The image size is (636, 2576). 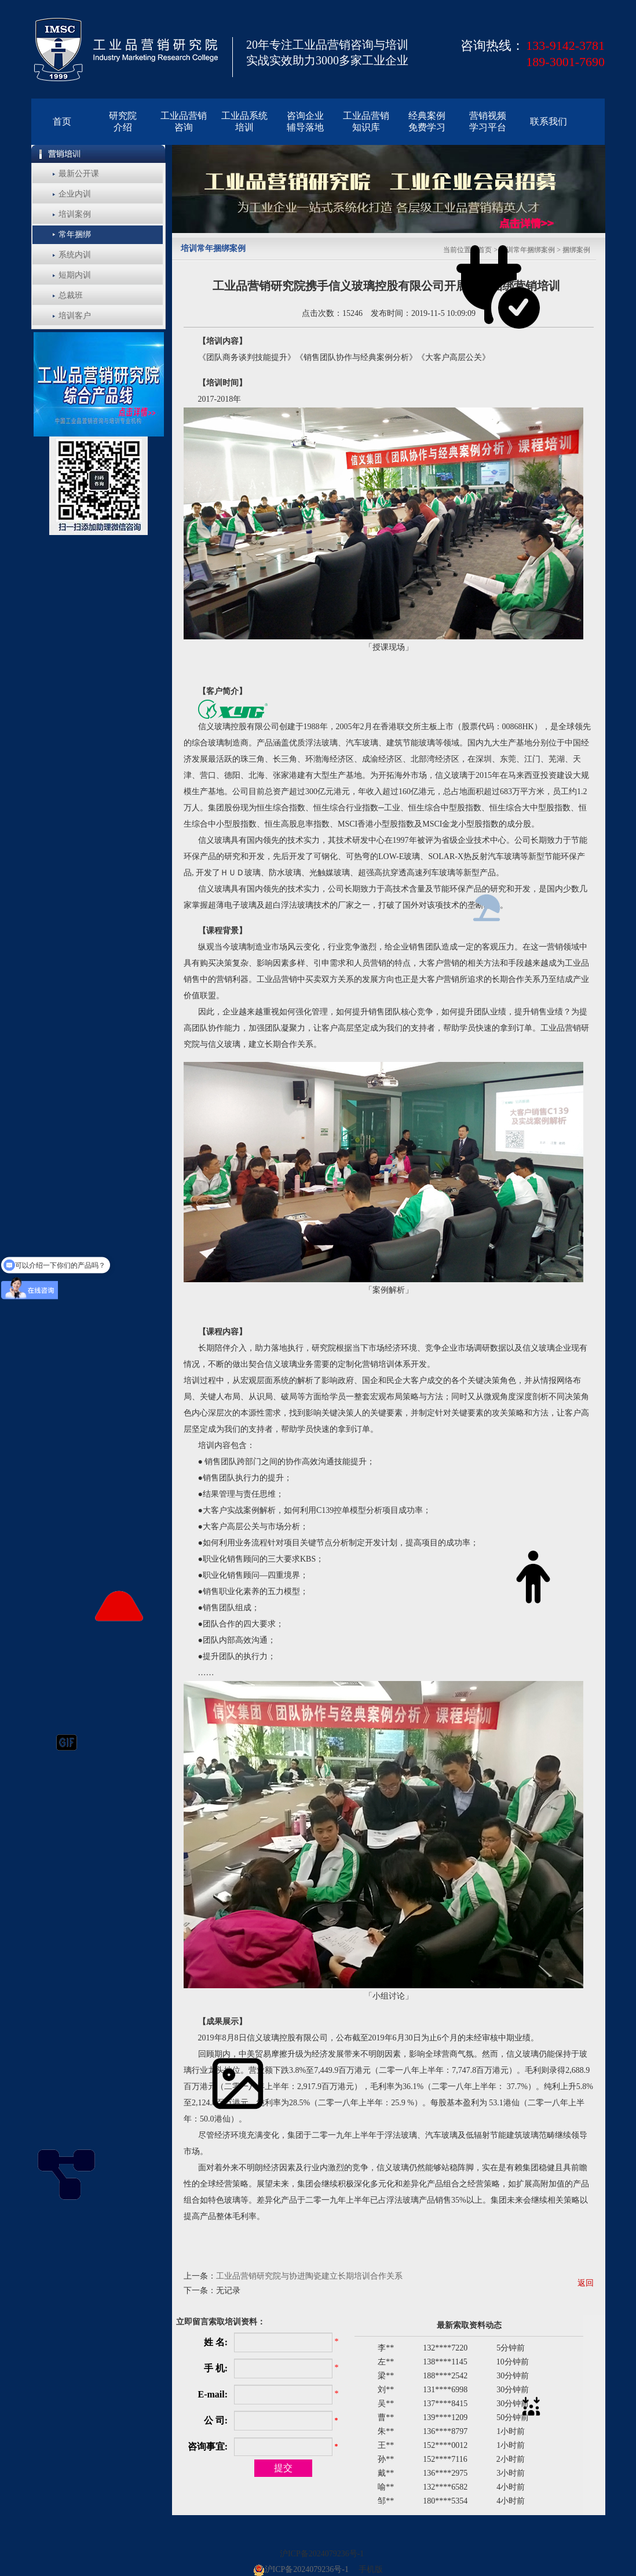 I want to click on view project workflow or diagram, so click(x=66, y=2174).